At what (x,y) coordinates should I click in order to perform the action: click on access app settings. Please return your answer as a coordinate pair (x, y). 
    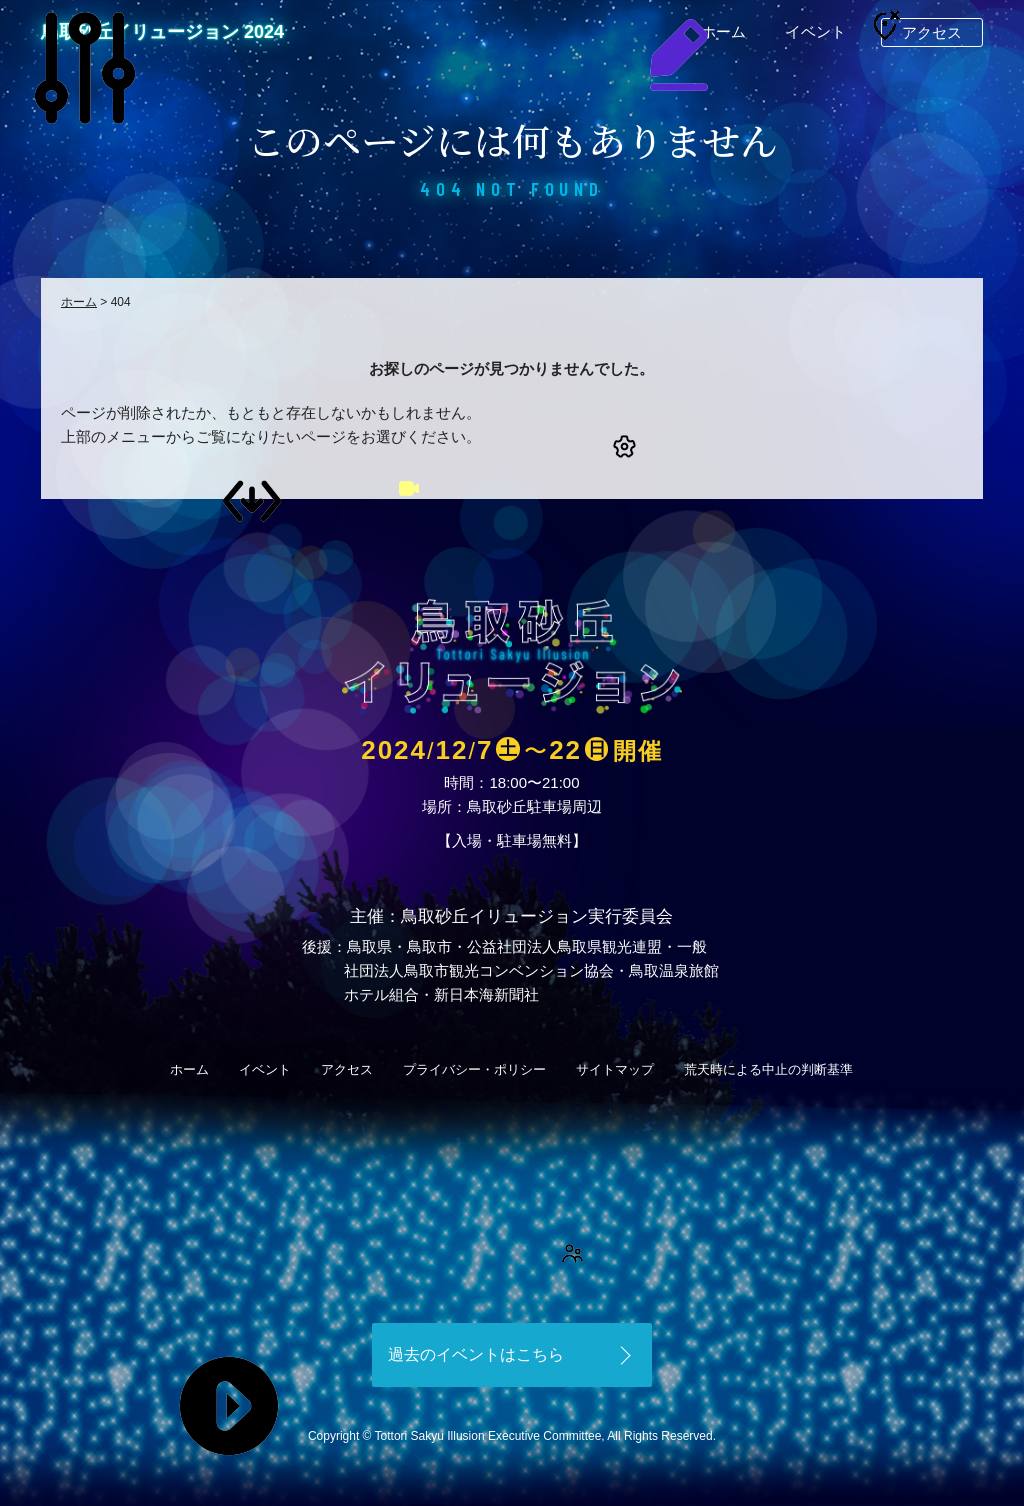
    Looking at the image, I should click on (624, 446).